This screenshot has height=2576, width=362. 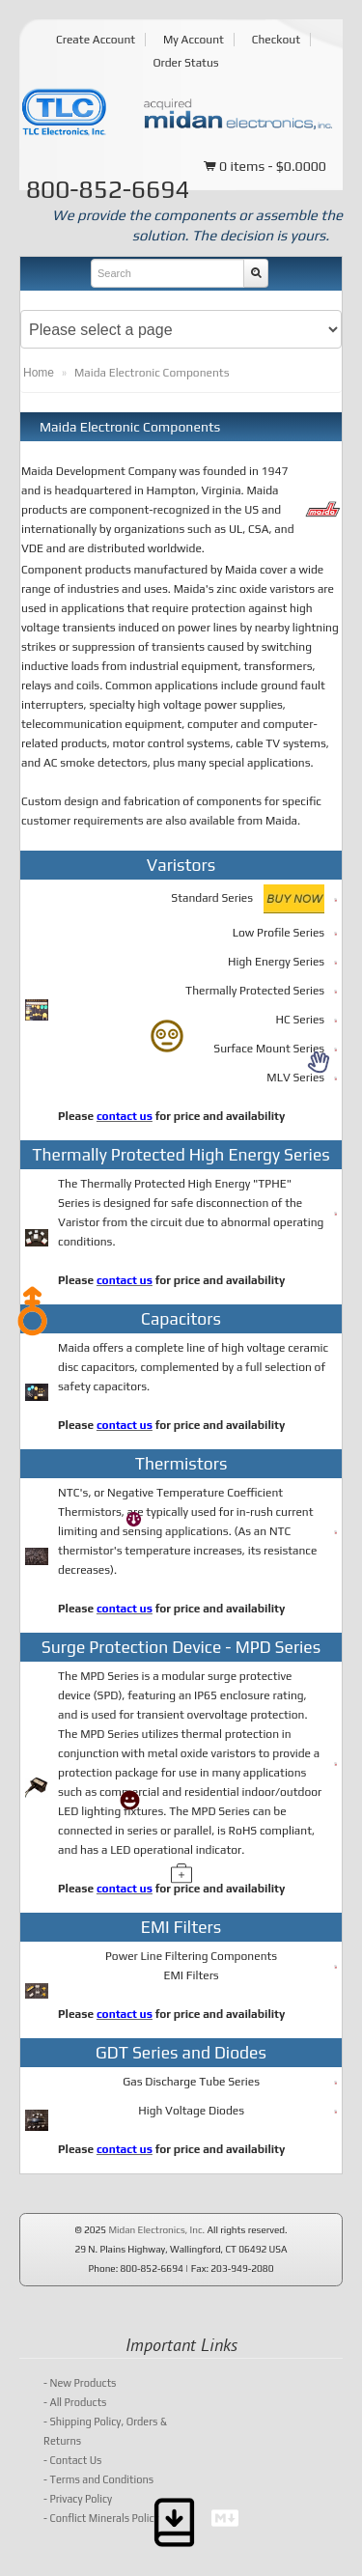 What do you see at coordinates (319, 1062) in the screenshot?
I see `send a vulcan salute greeting` at bounding box center [319, 1062].